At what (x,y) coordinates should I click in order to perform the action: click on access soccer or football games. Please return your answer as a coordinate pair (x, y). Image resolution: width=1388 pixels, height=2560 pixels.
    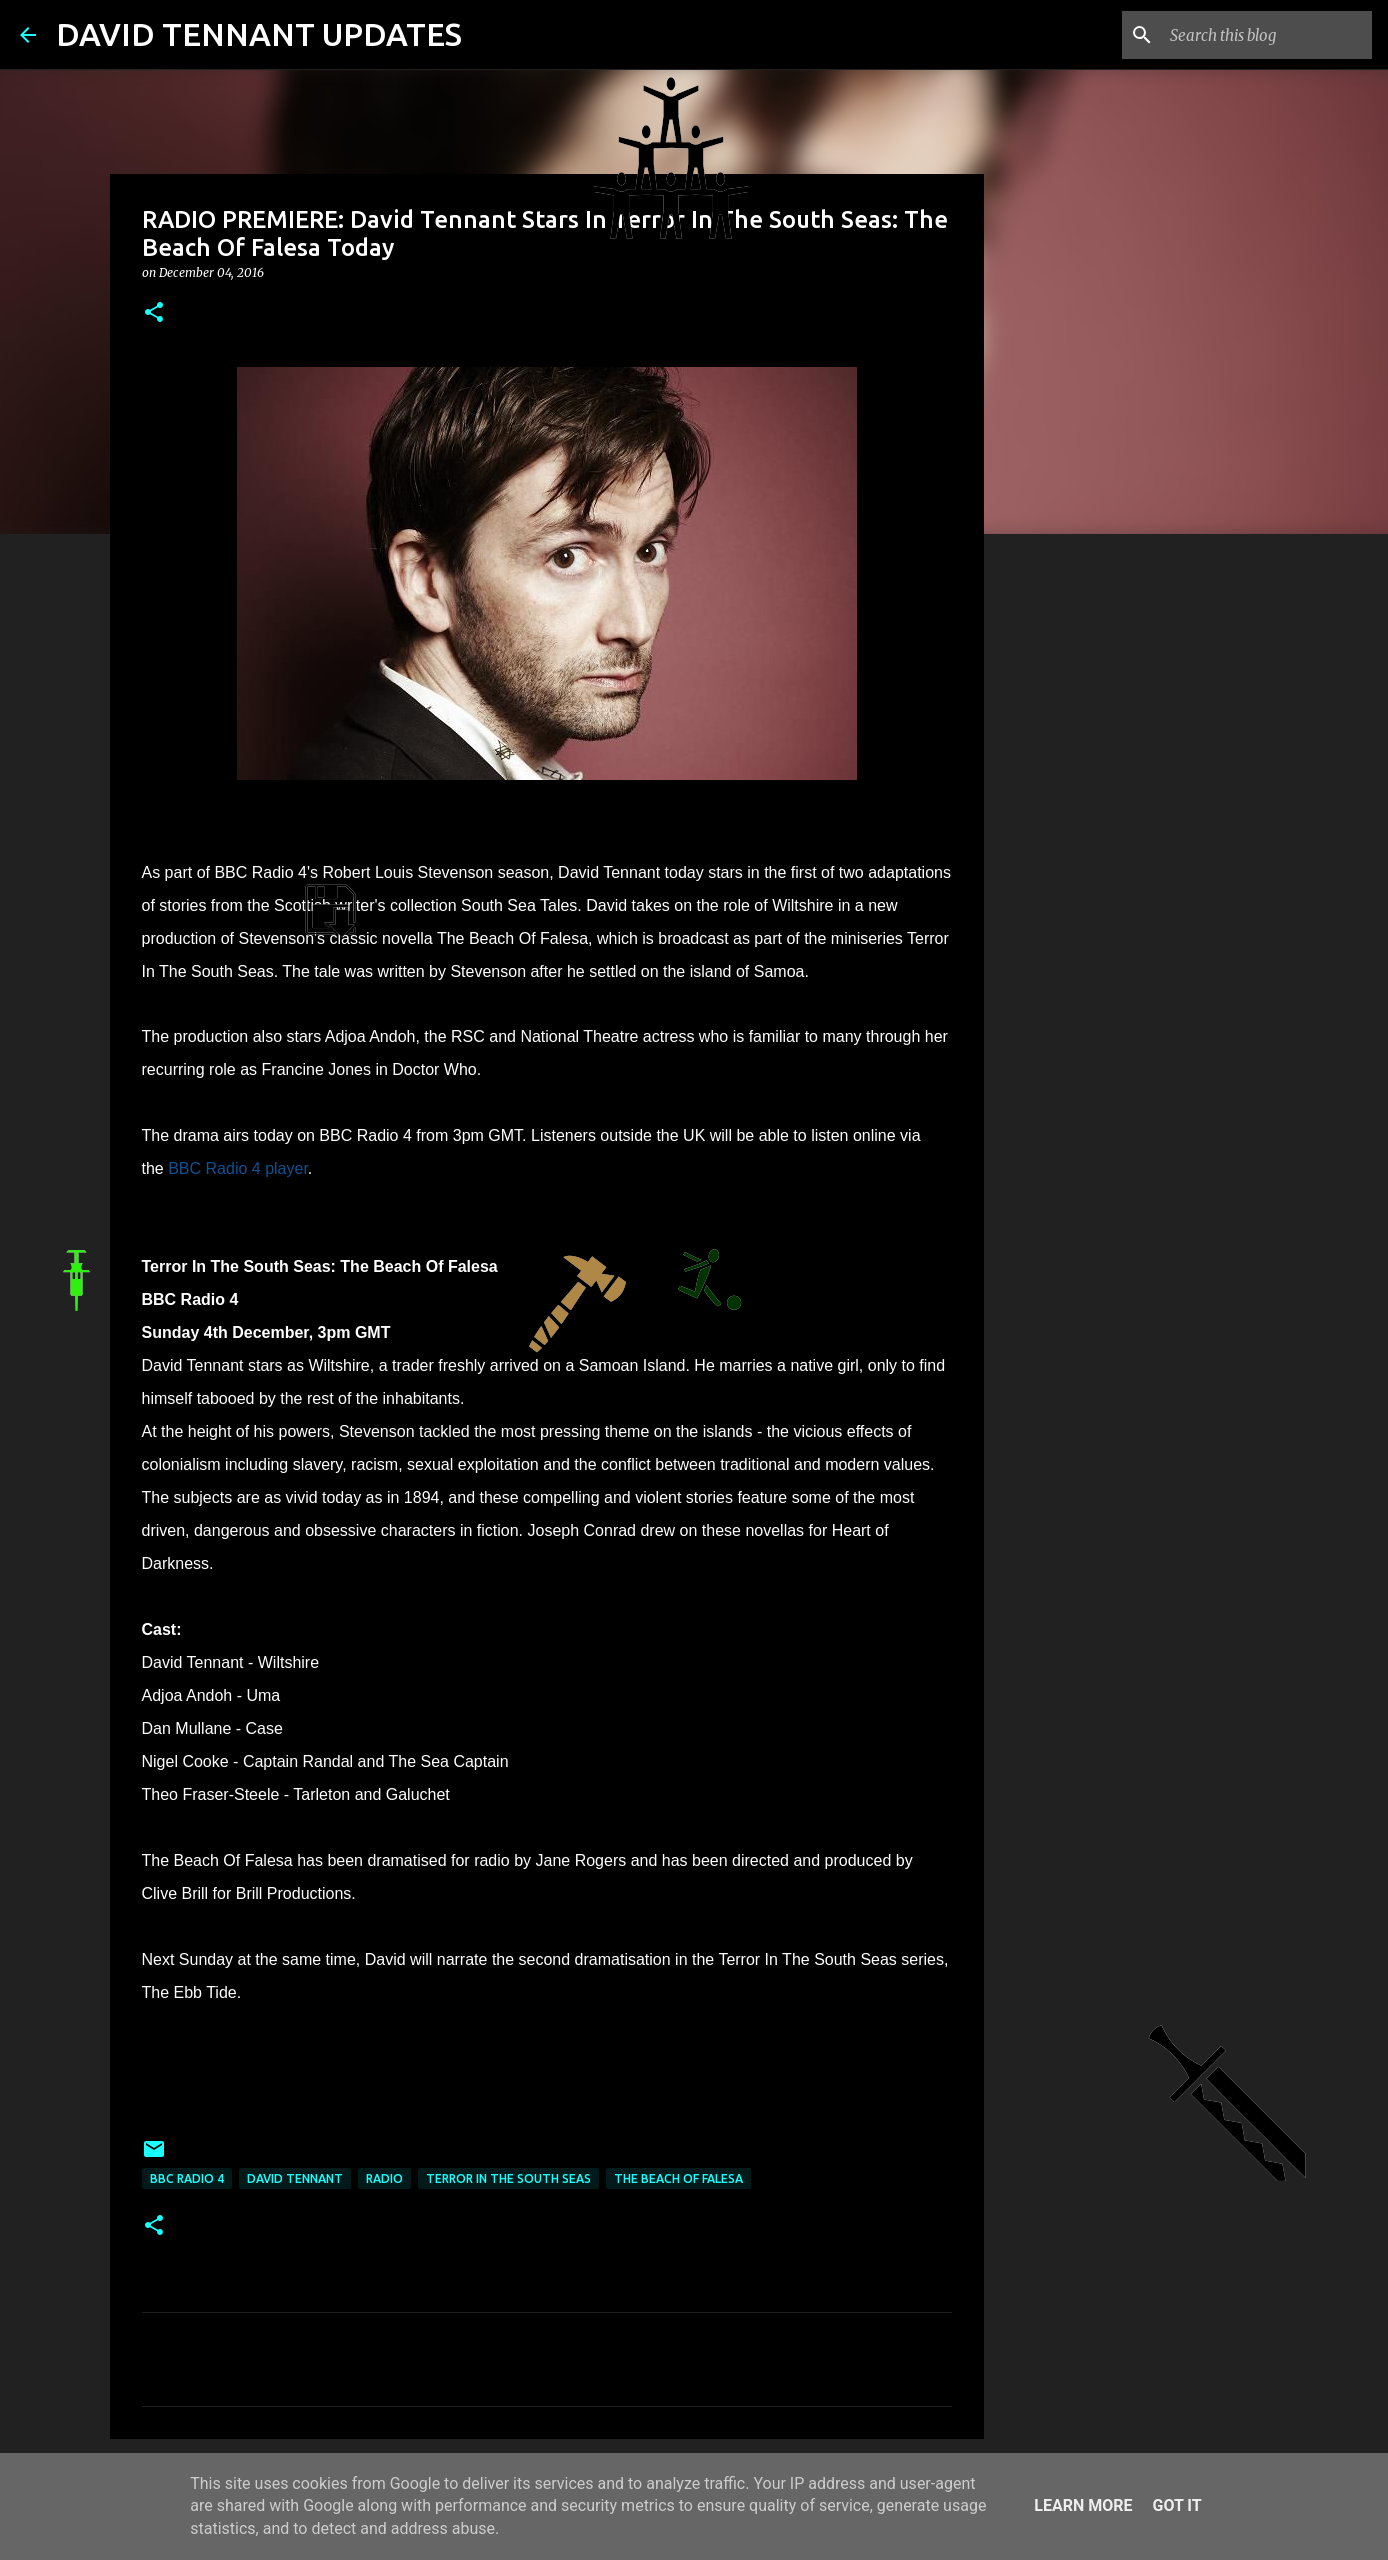
    Looking at the image, I should click on (709, 1279).